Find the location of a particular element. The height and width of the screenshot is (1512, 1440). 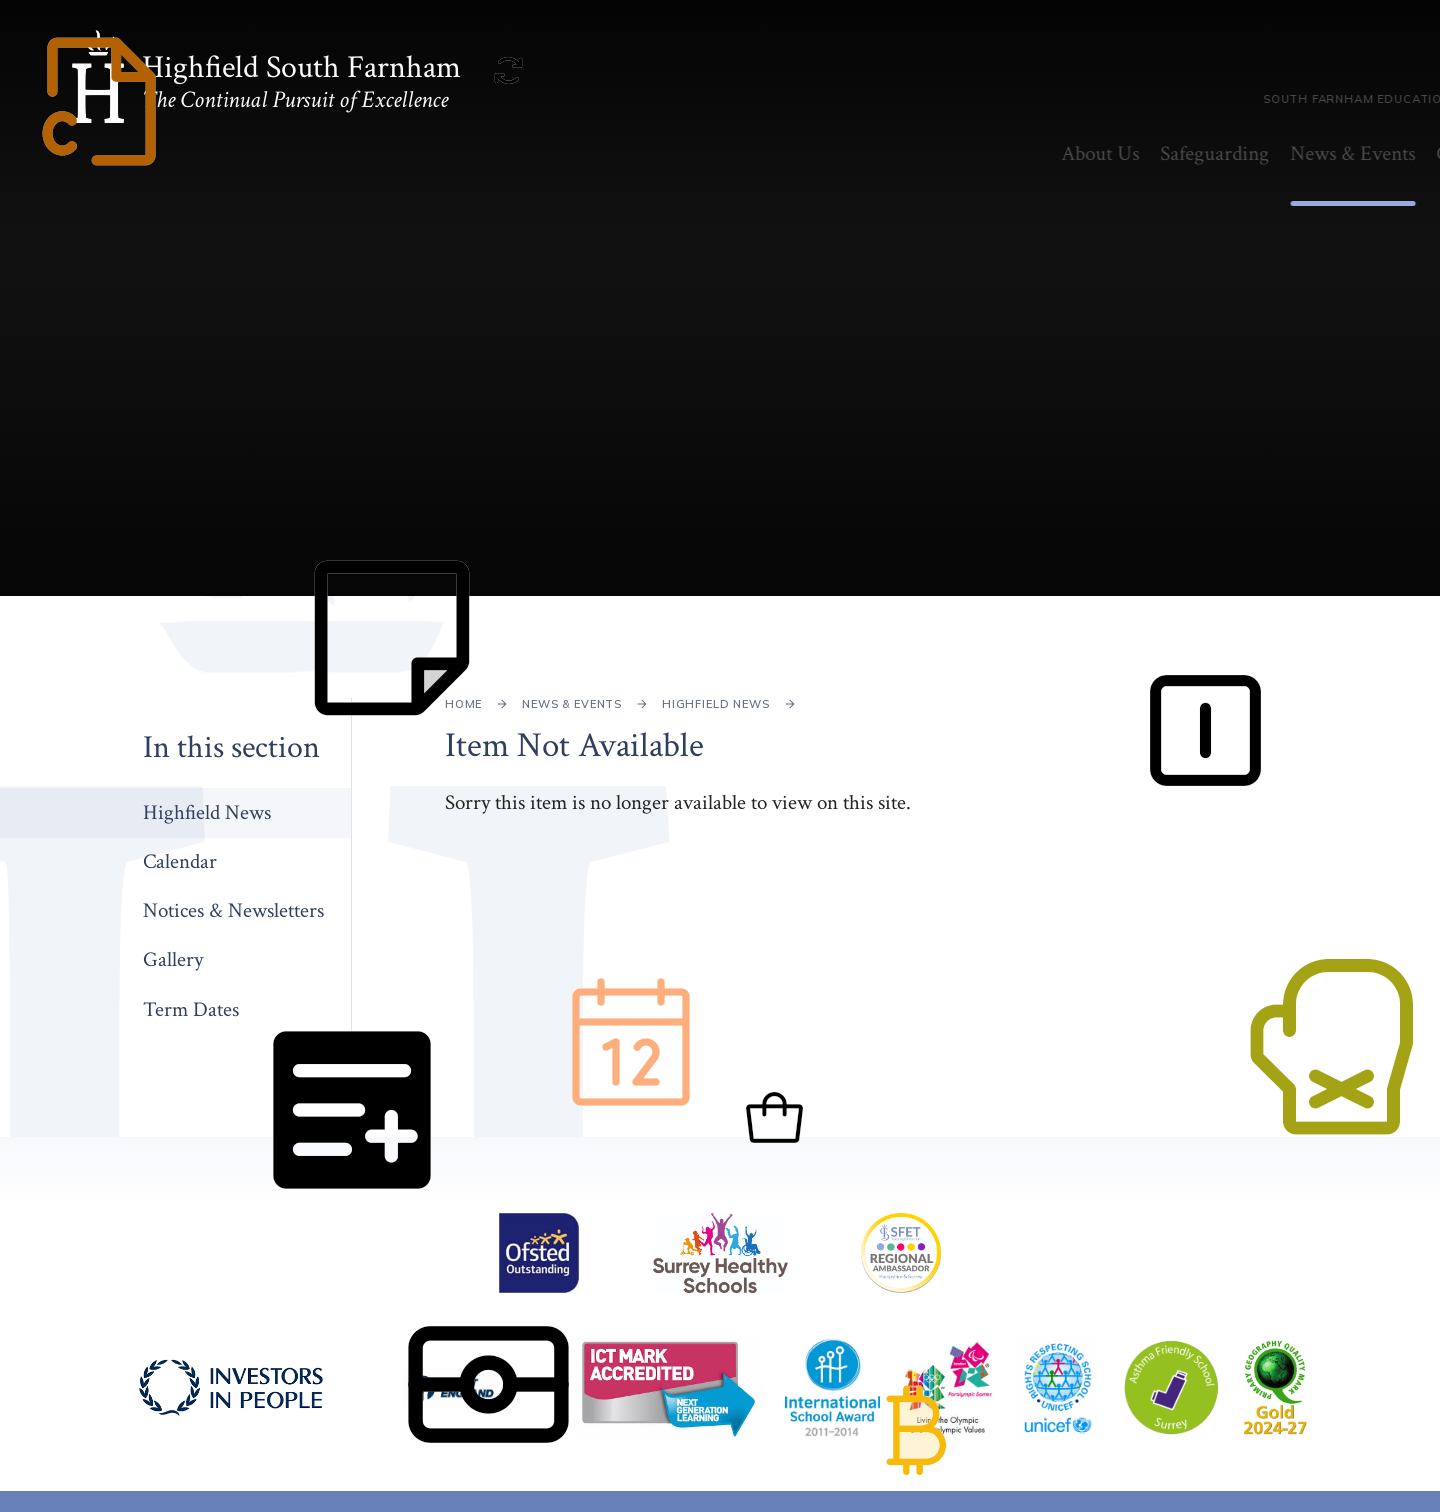

open a C programming language file is located at coordinates (101, 101).